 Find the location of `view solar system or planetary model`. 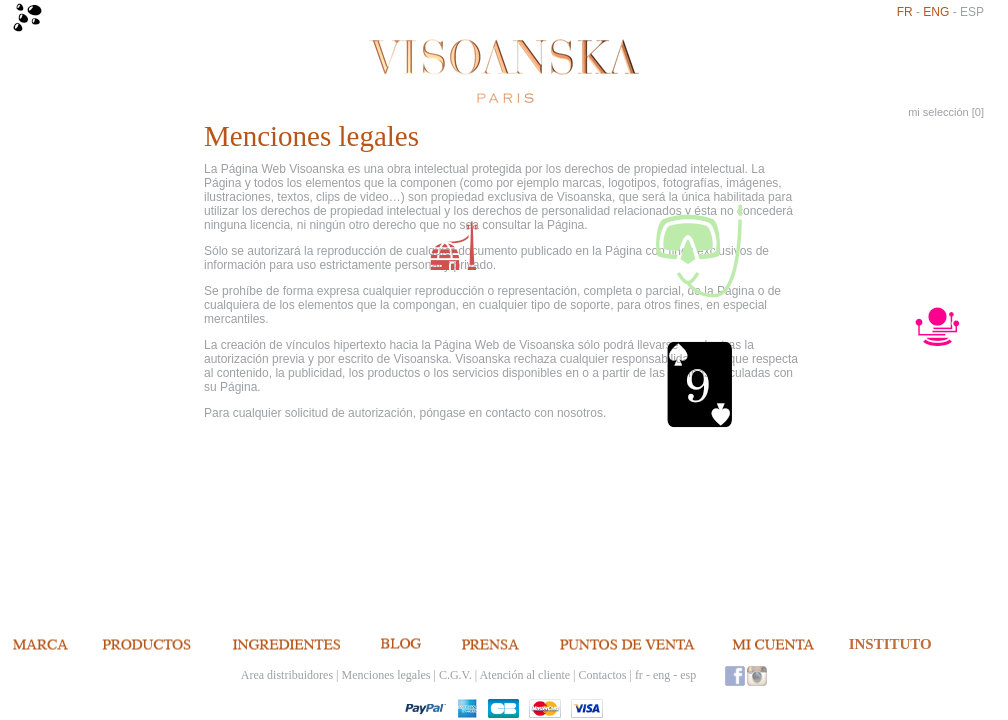

view solar system or planetary model is located at coordinates (937, 325).